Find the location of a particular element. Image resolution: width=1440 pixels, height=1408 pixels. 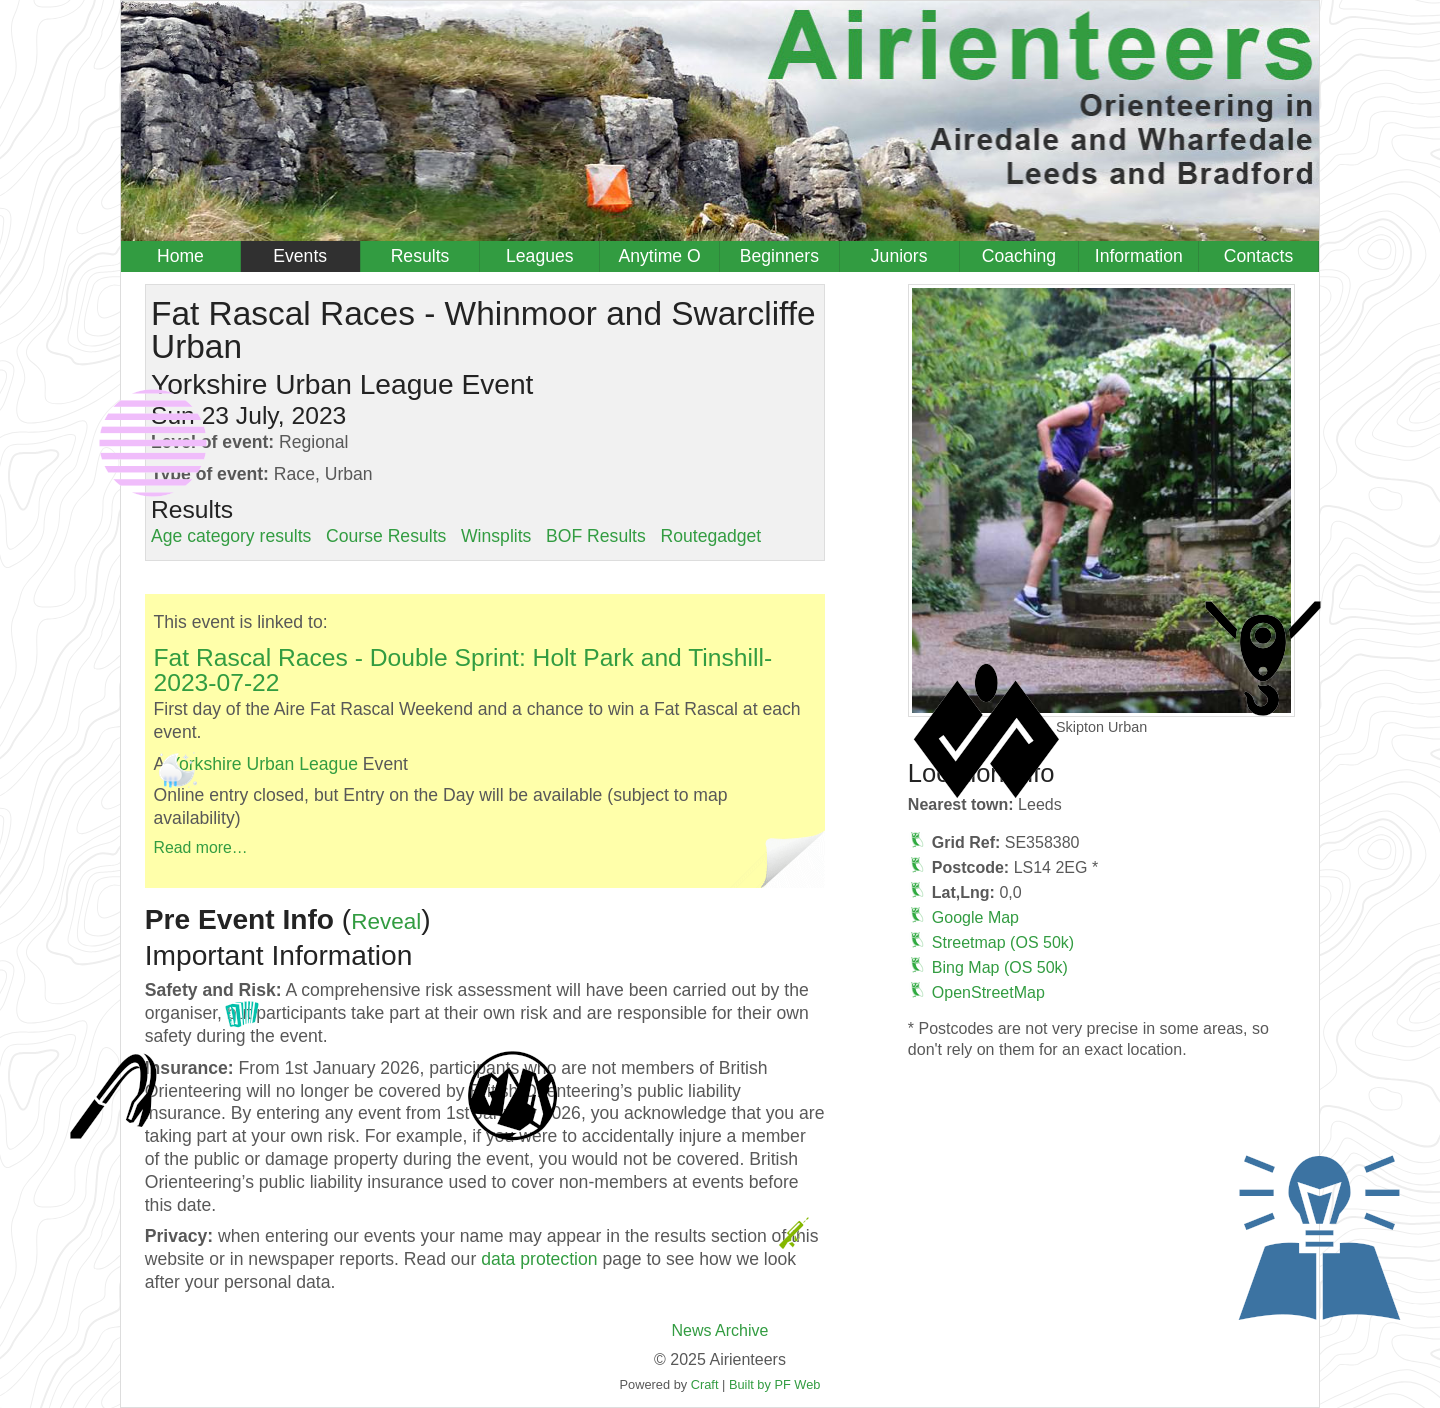

indicates crane or lifting equipment in a game interface is located at coordinates (1263, 659).